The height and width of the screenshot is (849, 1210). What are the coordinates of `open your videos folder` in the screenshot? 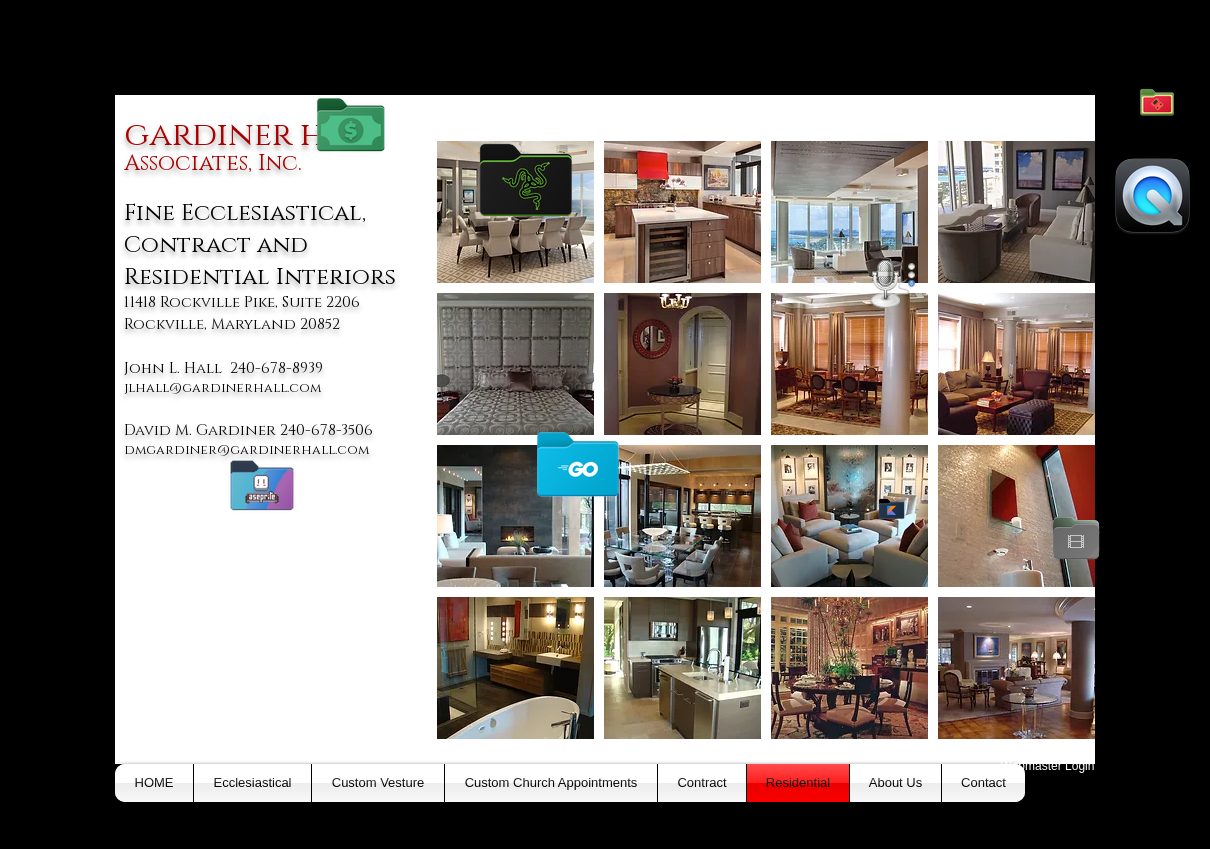 It's located at (1076, 538).